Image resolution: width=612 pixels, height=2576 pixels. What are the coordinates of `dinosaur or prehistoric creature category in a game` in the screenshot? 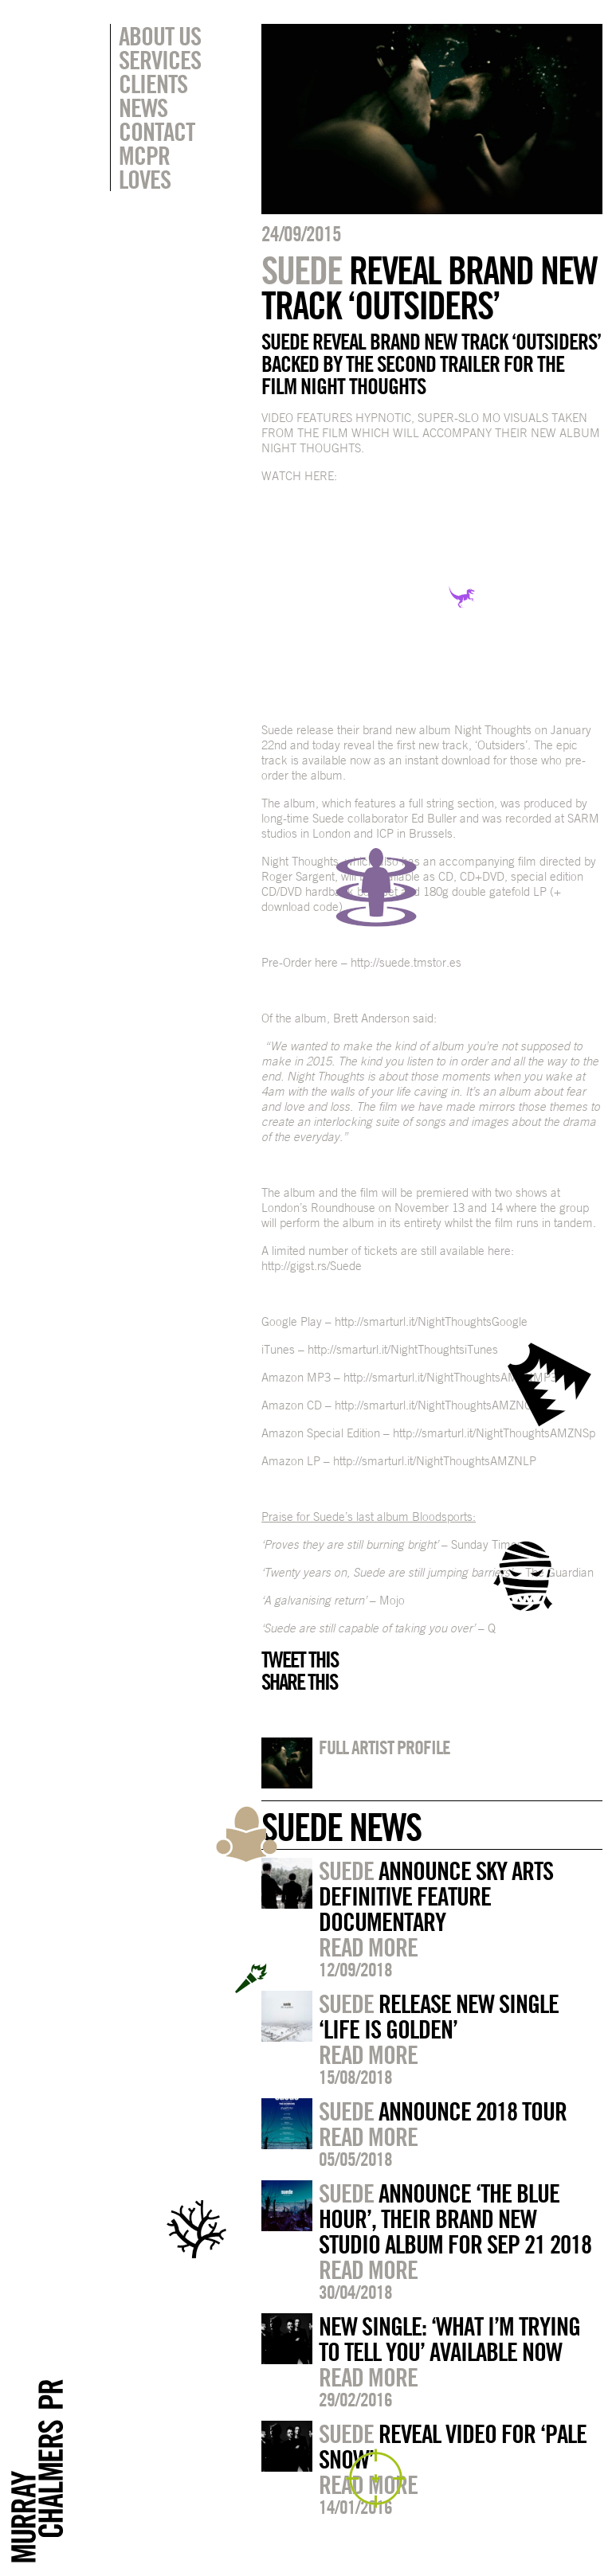 It's located at (461, 596).